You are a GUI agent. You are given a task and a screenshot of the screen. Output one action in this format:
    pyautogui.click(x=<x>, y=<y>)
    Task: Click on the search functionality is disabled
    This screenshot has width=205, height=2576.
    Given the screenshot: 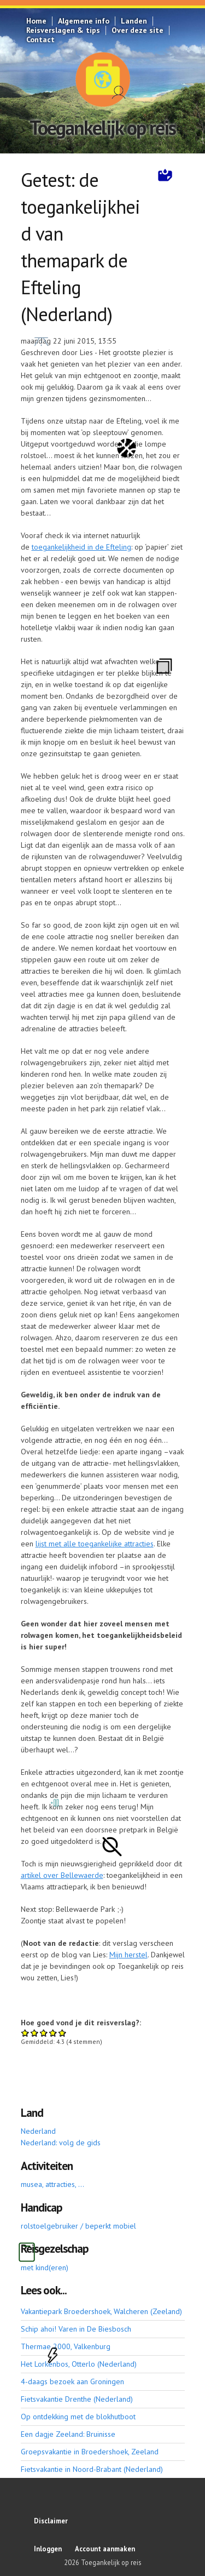 What is the action you would take?
    pyautogui.click(x=112, y=1847)
    